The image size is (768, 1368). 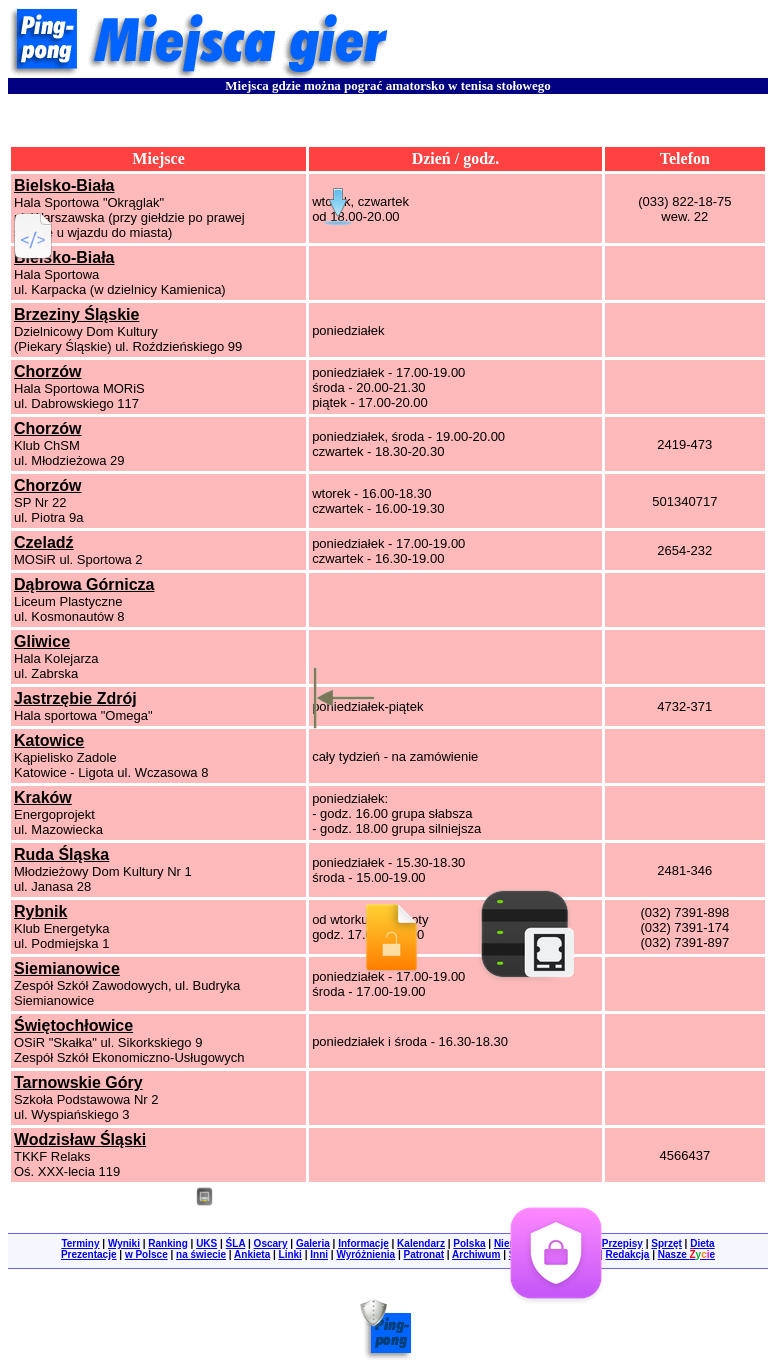 What do you see at coordinates (373, 1312) in the screenshot?
I see `indicates medium security level` at bounding box center [373, 1312].